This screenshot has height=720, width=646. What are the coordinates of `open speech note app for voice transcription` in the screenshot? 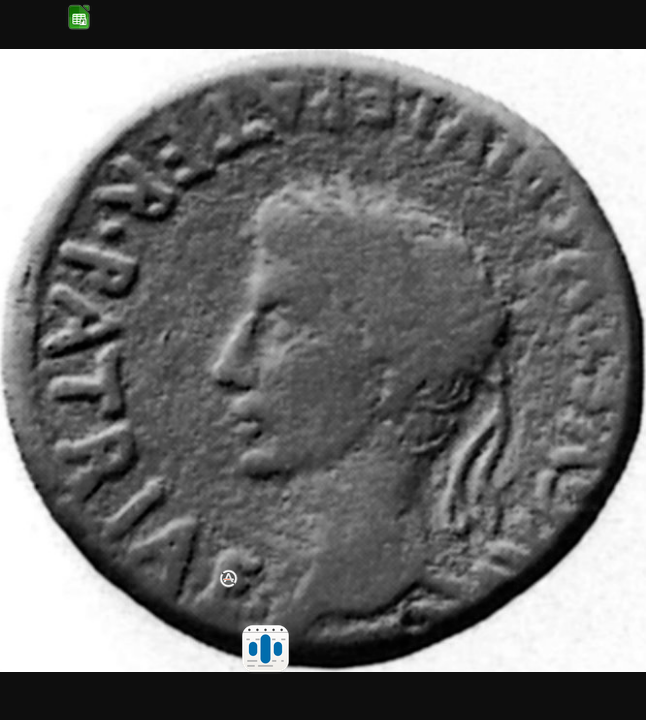 It's located at (265, 648).